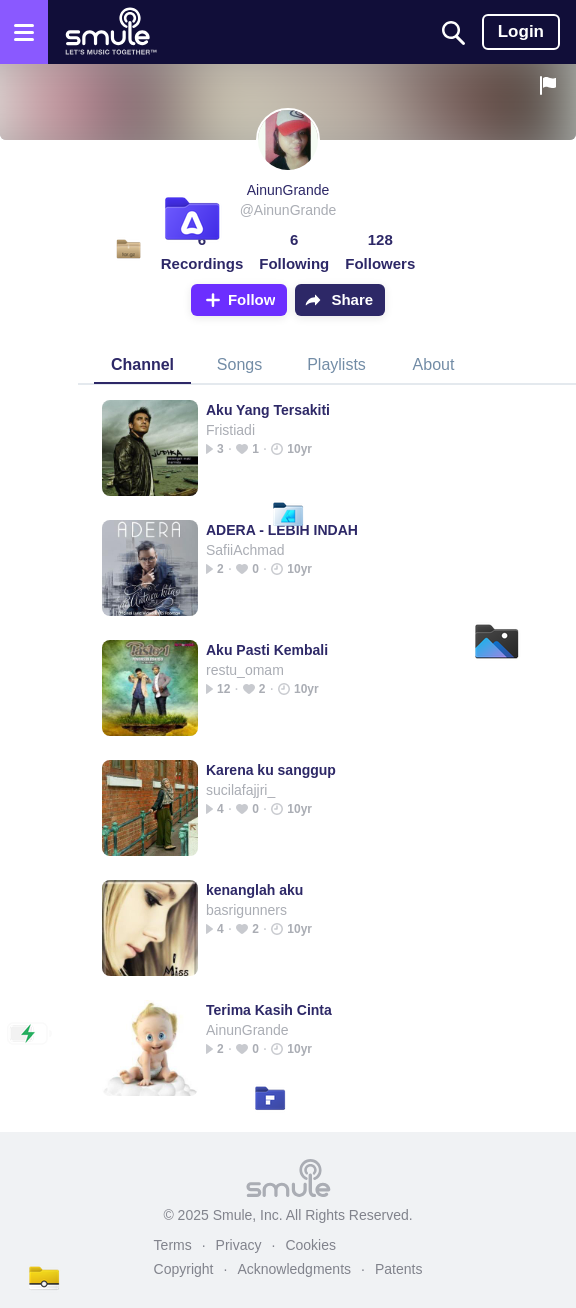 The image size is (576, 1308). I want to click on battery at 60% and currently charging, so click(29, 1033).